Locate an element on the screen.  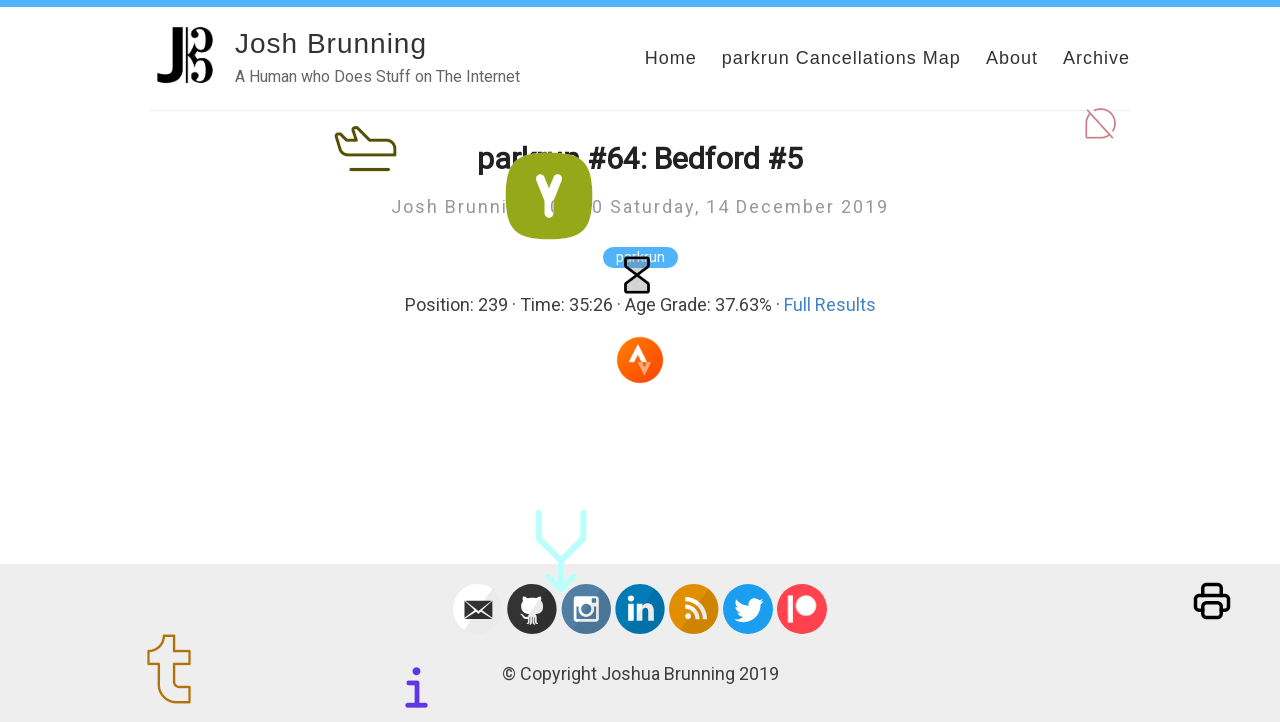
indicates flight mode is active is located at coordinates (365, 146).